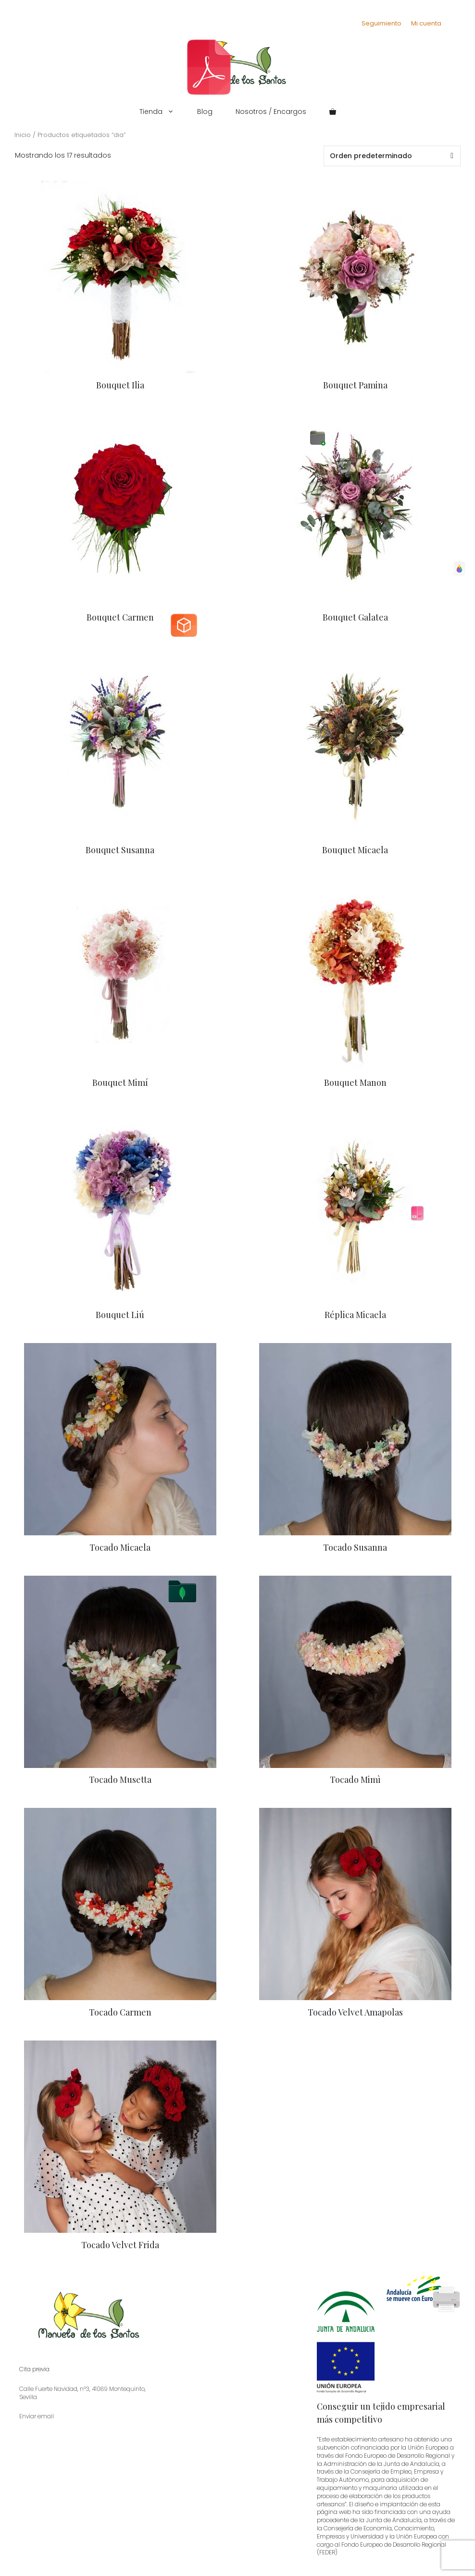  What do you see at coordinates (446, 2299) in the screenshot?
I see `access printer settings and options` at bounding box center [446, 2299].